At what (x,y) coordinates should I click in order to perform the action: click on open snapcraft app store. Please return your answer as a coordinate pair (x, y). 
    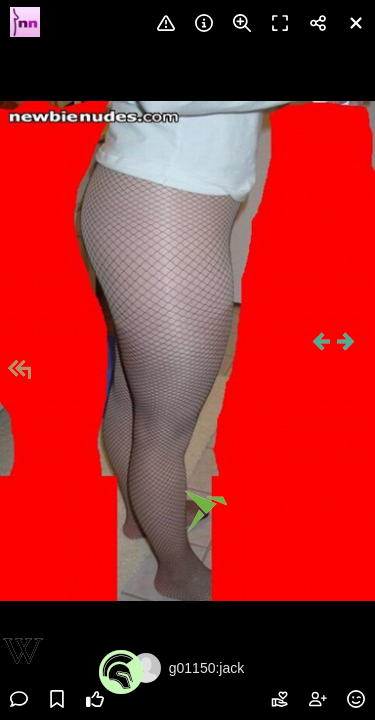
    Looking at the image, I should click on (206, 511).